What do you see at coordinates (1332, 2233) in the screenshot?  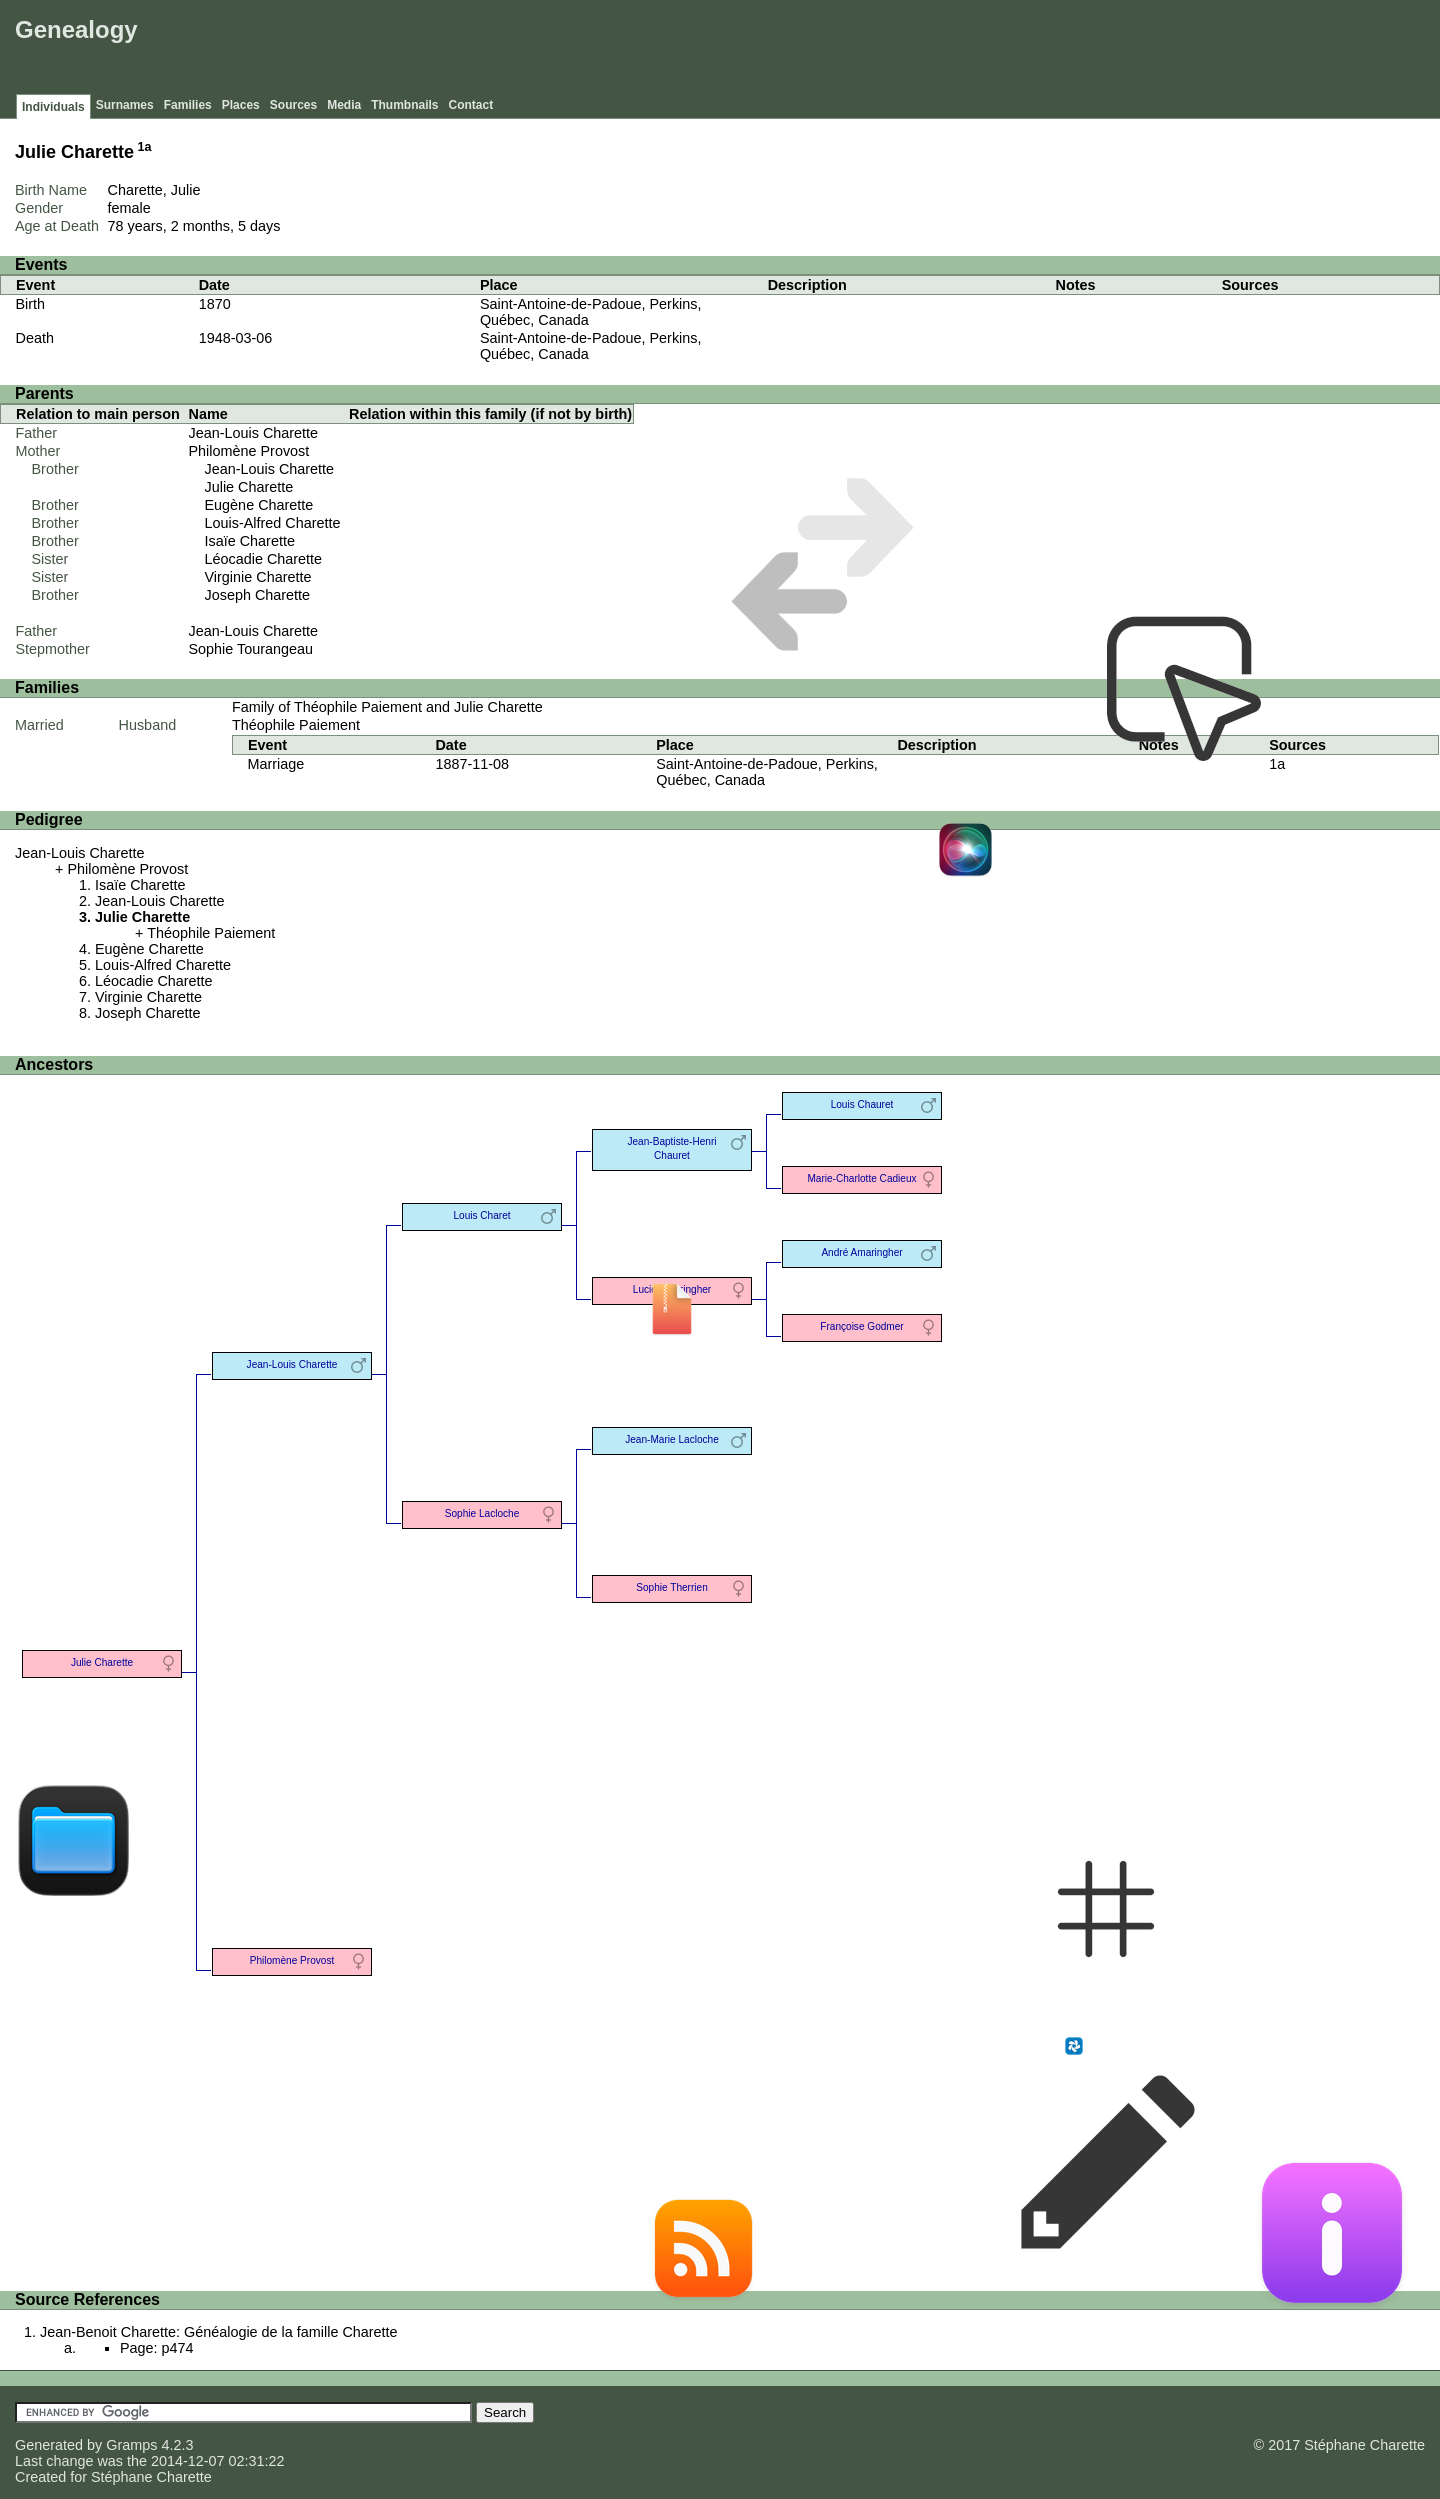 I see `access system status notifications` at bounding box center [1332, 2233].